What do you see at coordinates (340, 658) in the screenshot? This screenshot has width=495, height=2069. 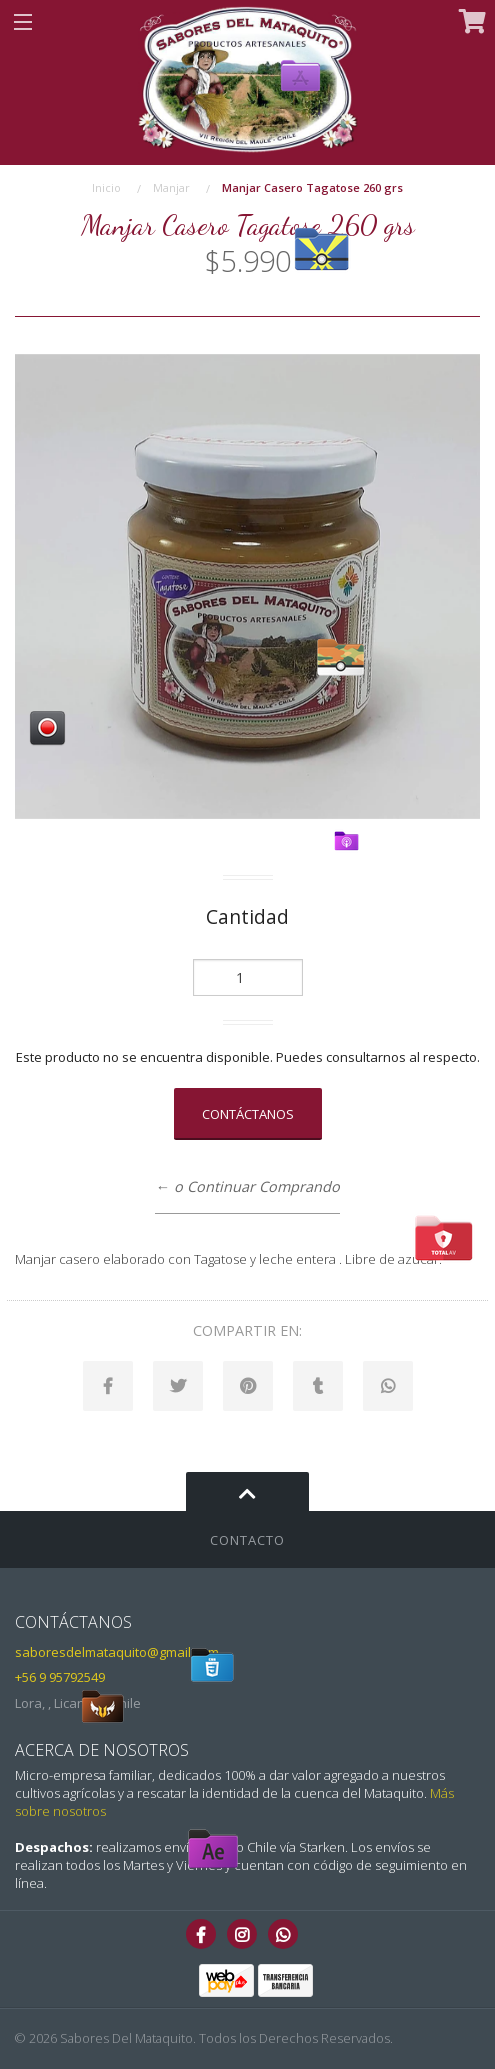 I see `folder containing pokémon safari ball themed content` at bounding box center [340, 658].